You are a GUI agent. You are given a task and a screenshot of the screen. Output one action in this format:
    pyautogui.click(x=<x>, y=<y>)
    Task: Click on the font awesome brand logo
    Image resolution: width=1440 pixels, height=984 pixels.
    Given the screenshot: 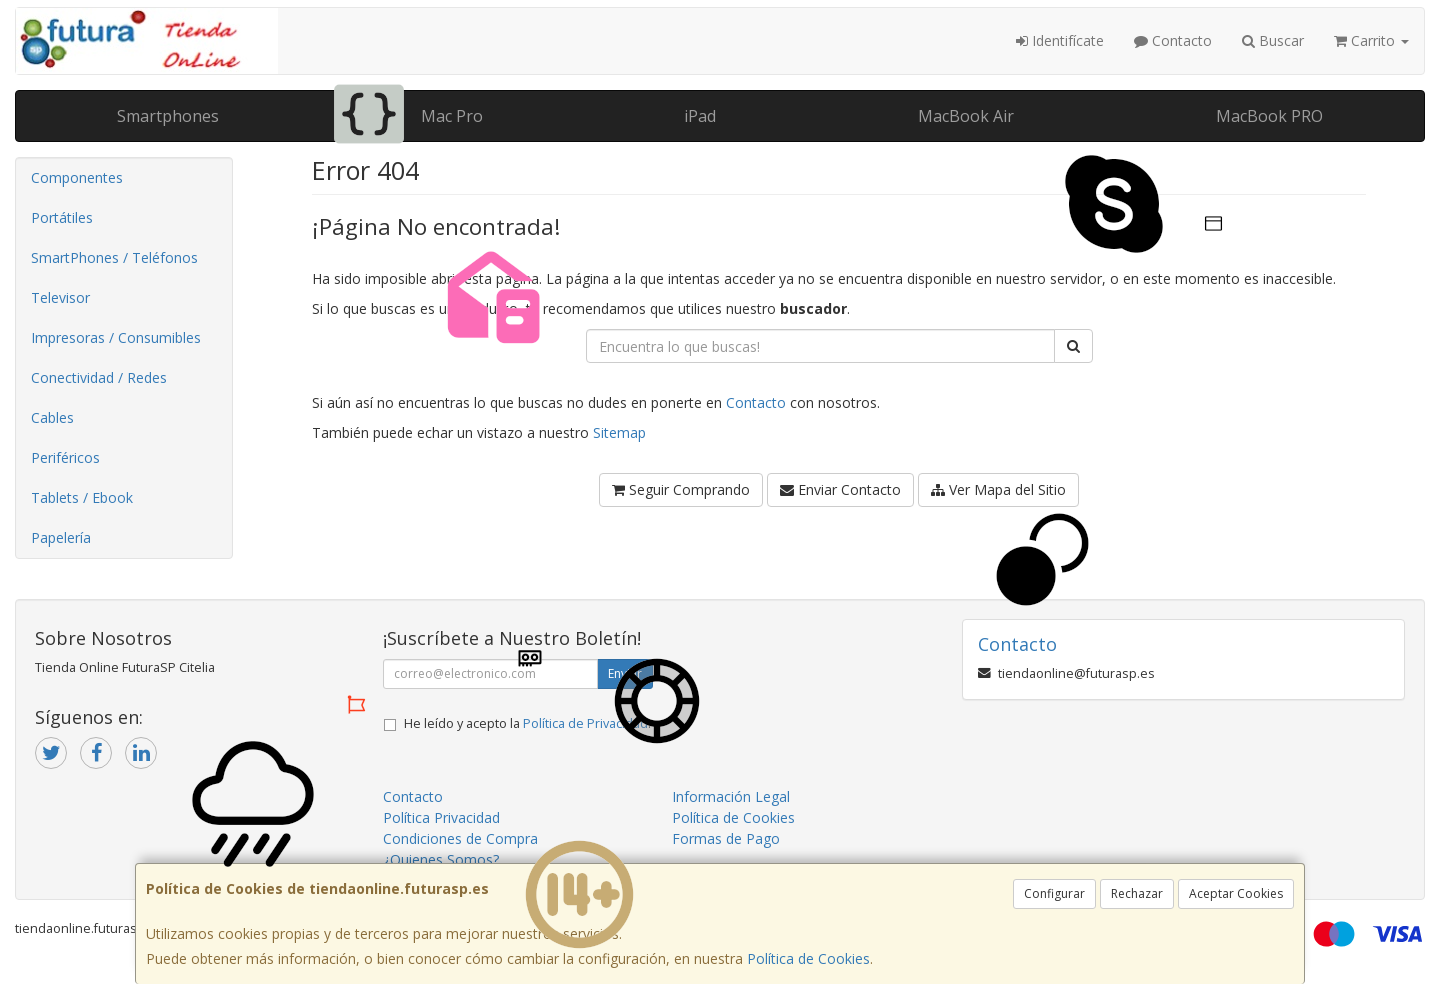 What is the action you would take?
    pyautogui.click(x=356, y=704)
    